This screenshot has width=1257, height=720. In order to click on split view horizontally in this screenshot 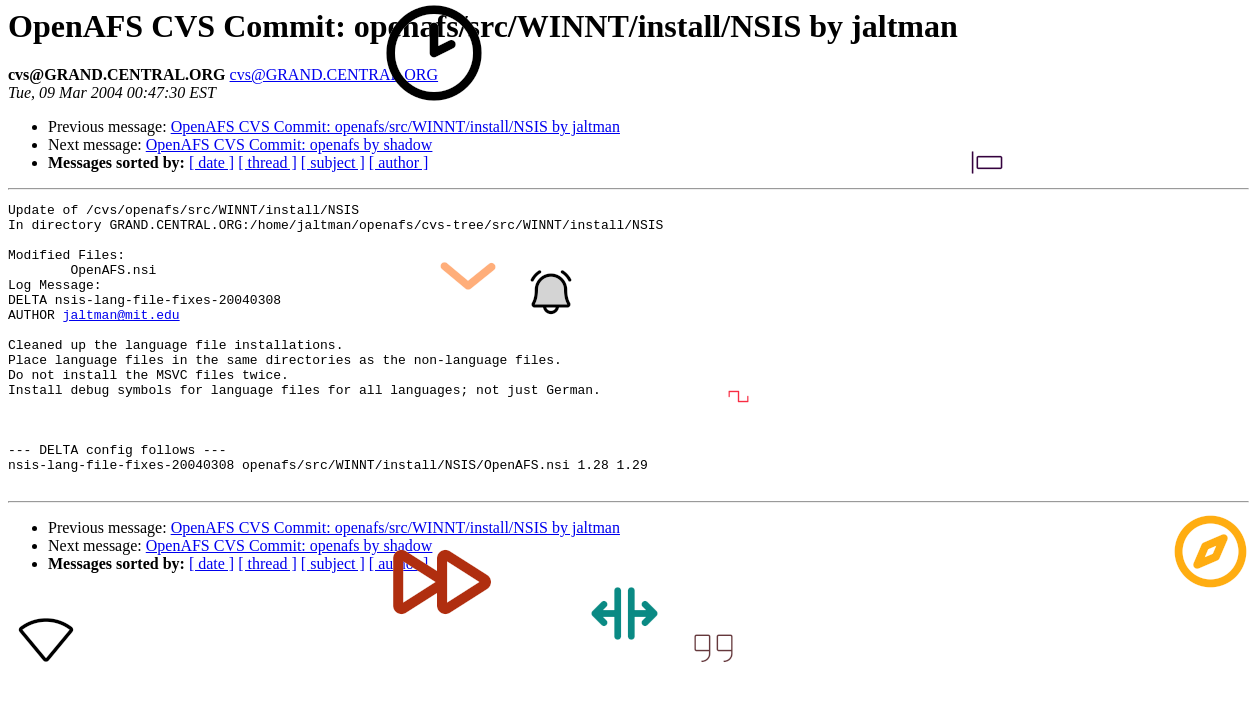, I will do `click(624, 613)`.